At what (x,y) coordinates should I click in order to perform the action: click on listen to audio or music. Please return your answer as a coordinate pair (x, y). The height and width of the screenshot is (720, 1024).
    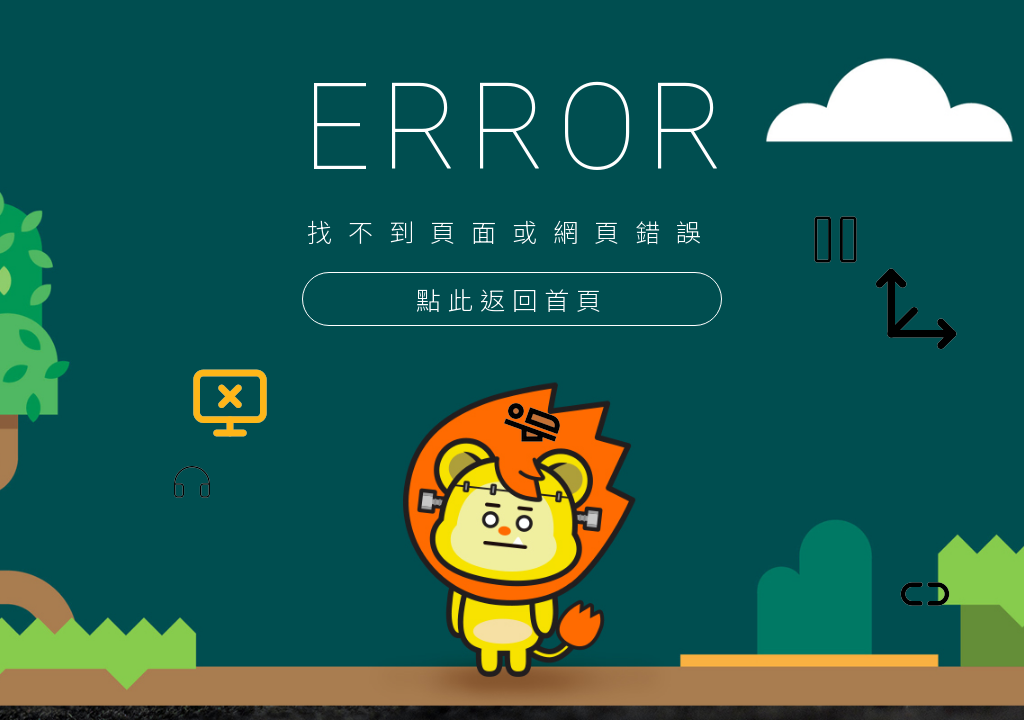
    Looking at the image, I should click on (192, 484).